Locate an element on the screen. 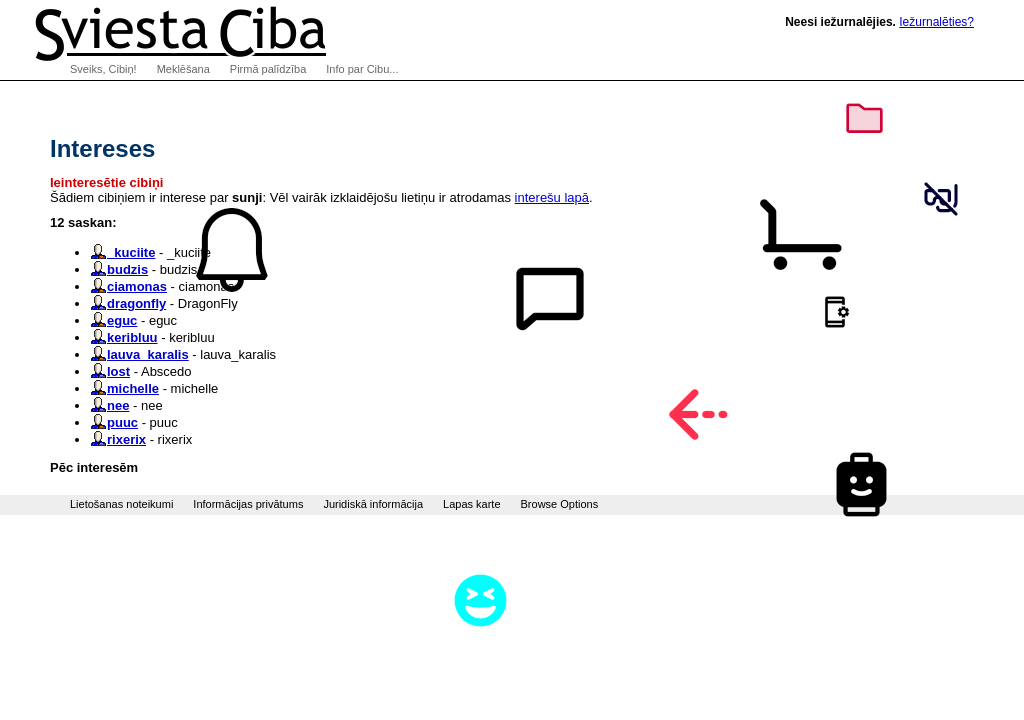 The height and width of the screenshot is (720, 1024). access app settings is located at coordinates (835, 312).